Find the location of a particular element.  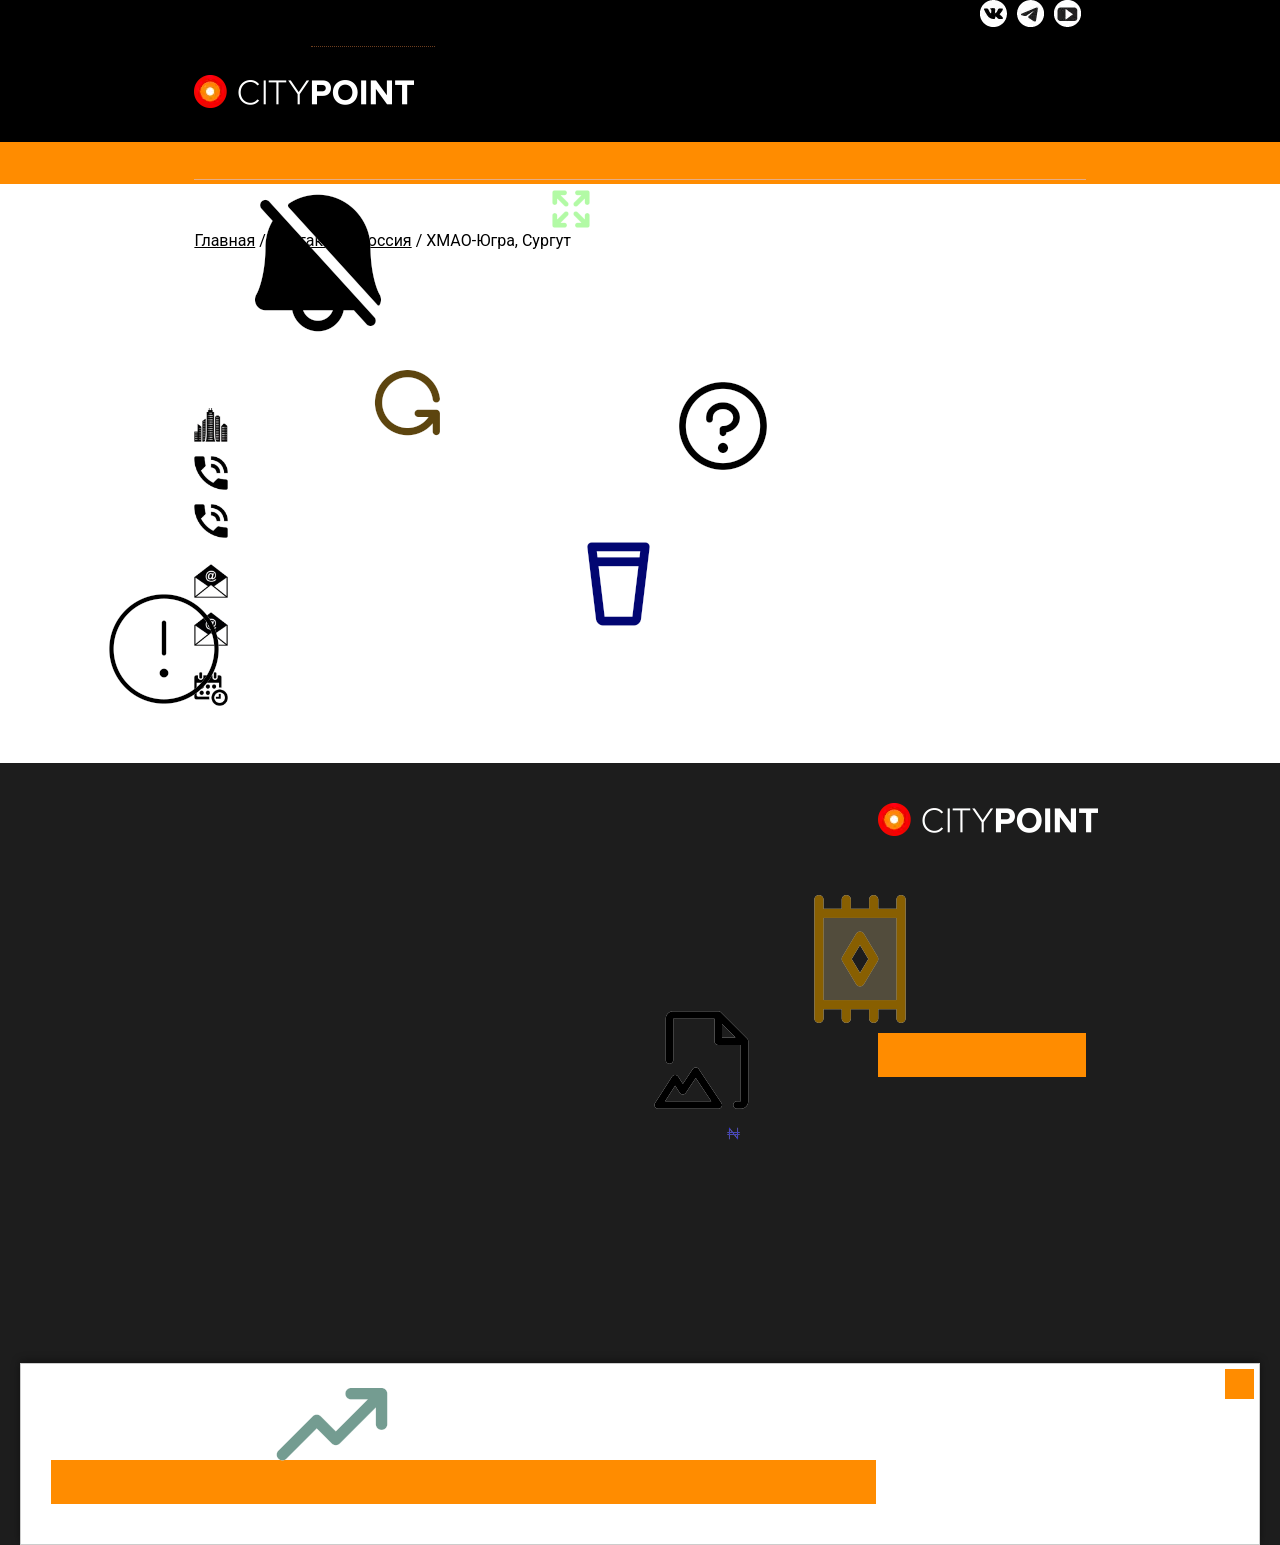

browse rugs or floor decor in a home furnishing app is located at coordinates (860, 959).